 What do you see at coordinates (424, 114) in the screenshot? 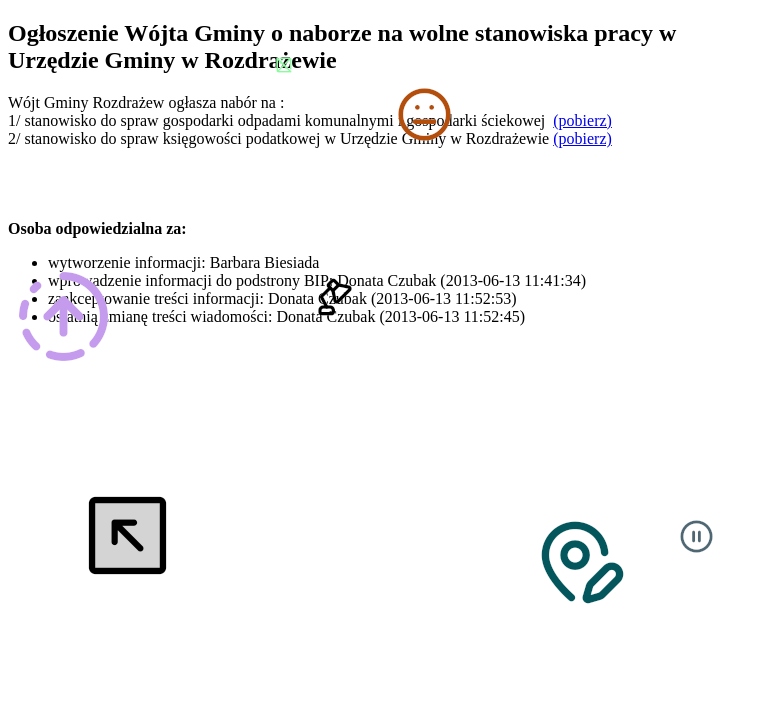
I see `rate your experience as neutral` at bounding box center [424, 114].